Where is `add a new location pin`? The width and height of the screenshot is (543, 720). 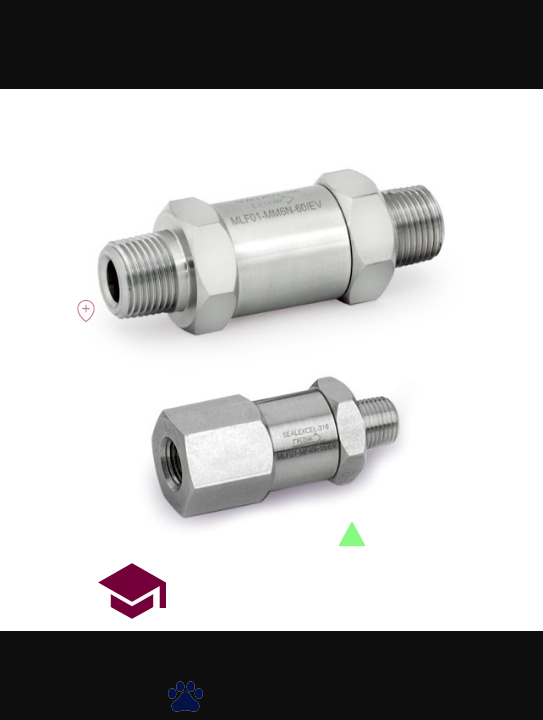 add a new location pin is located at coordinates (86, 311).